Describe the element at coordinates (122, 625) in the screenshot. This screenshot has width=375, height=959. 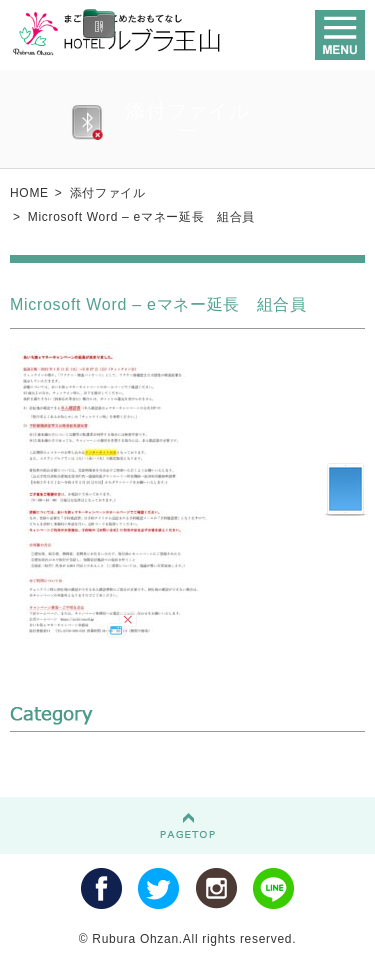
I see `close or shut down display` at that location.